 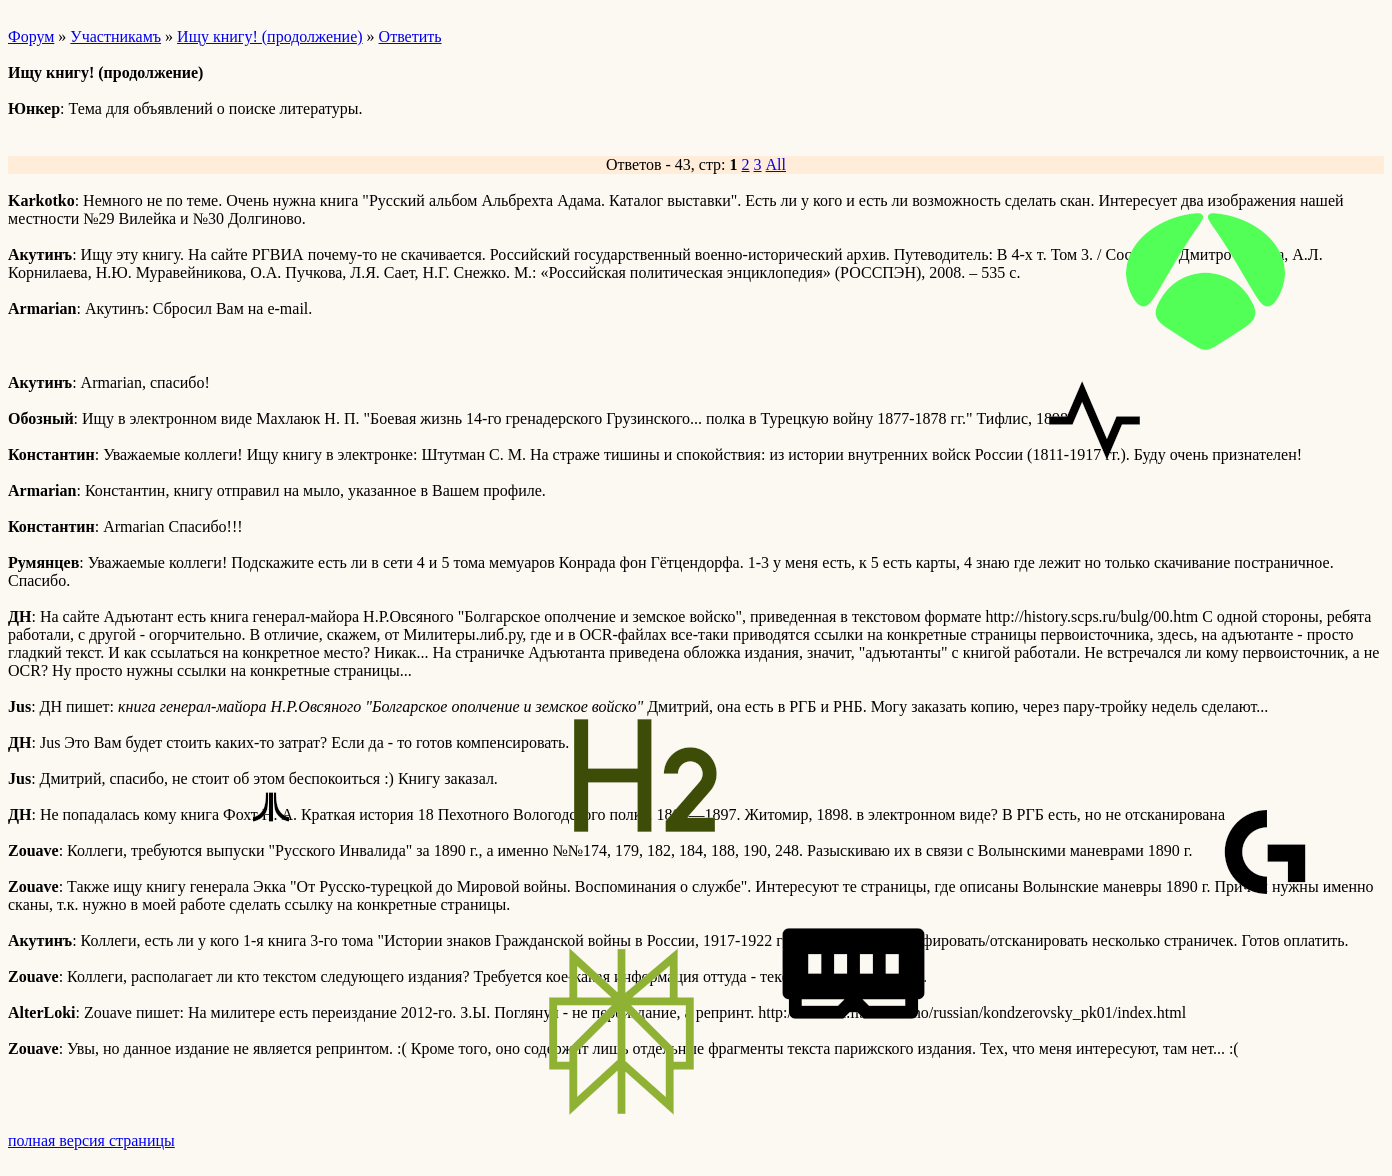 What do you see at coordinates (621, 1031) in the screenshot?
I see `open perplexity ai app` at bounding box center [621, 1031].